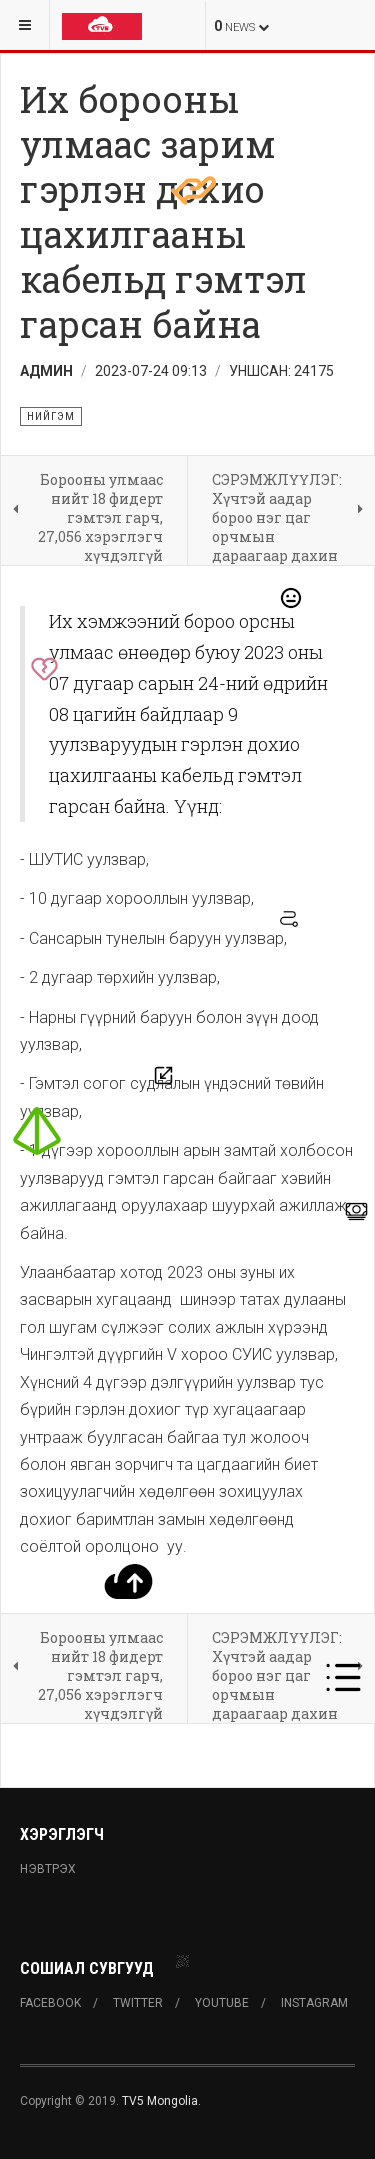 This screenshot has height=2159, width=375. Describe the element at coordinates (289, 918) in the screenshot. I see `view or edit a route path` at that location.